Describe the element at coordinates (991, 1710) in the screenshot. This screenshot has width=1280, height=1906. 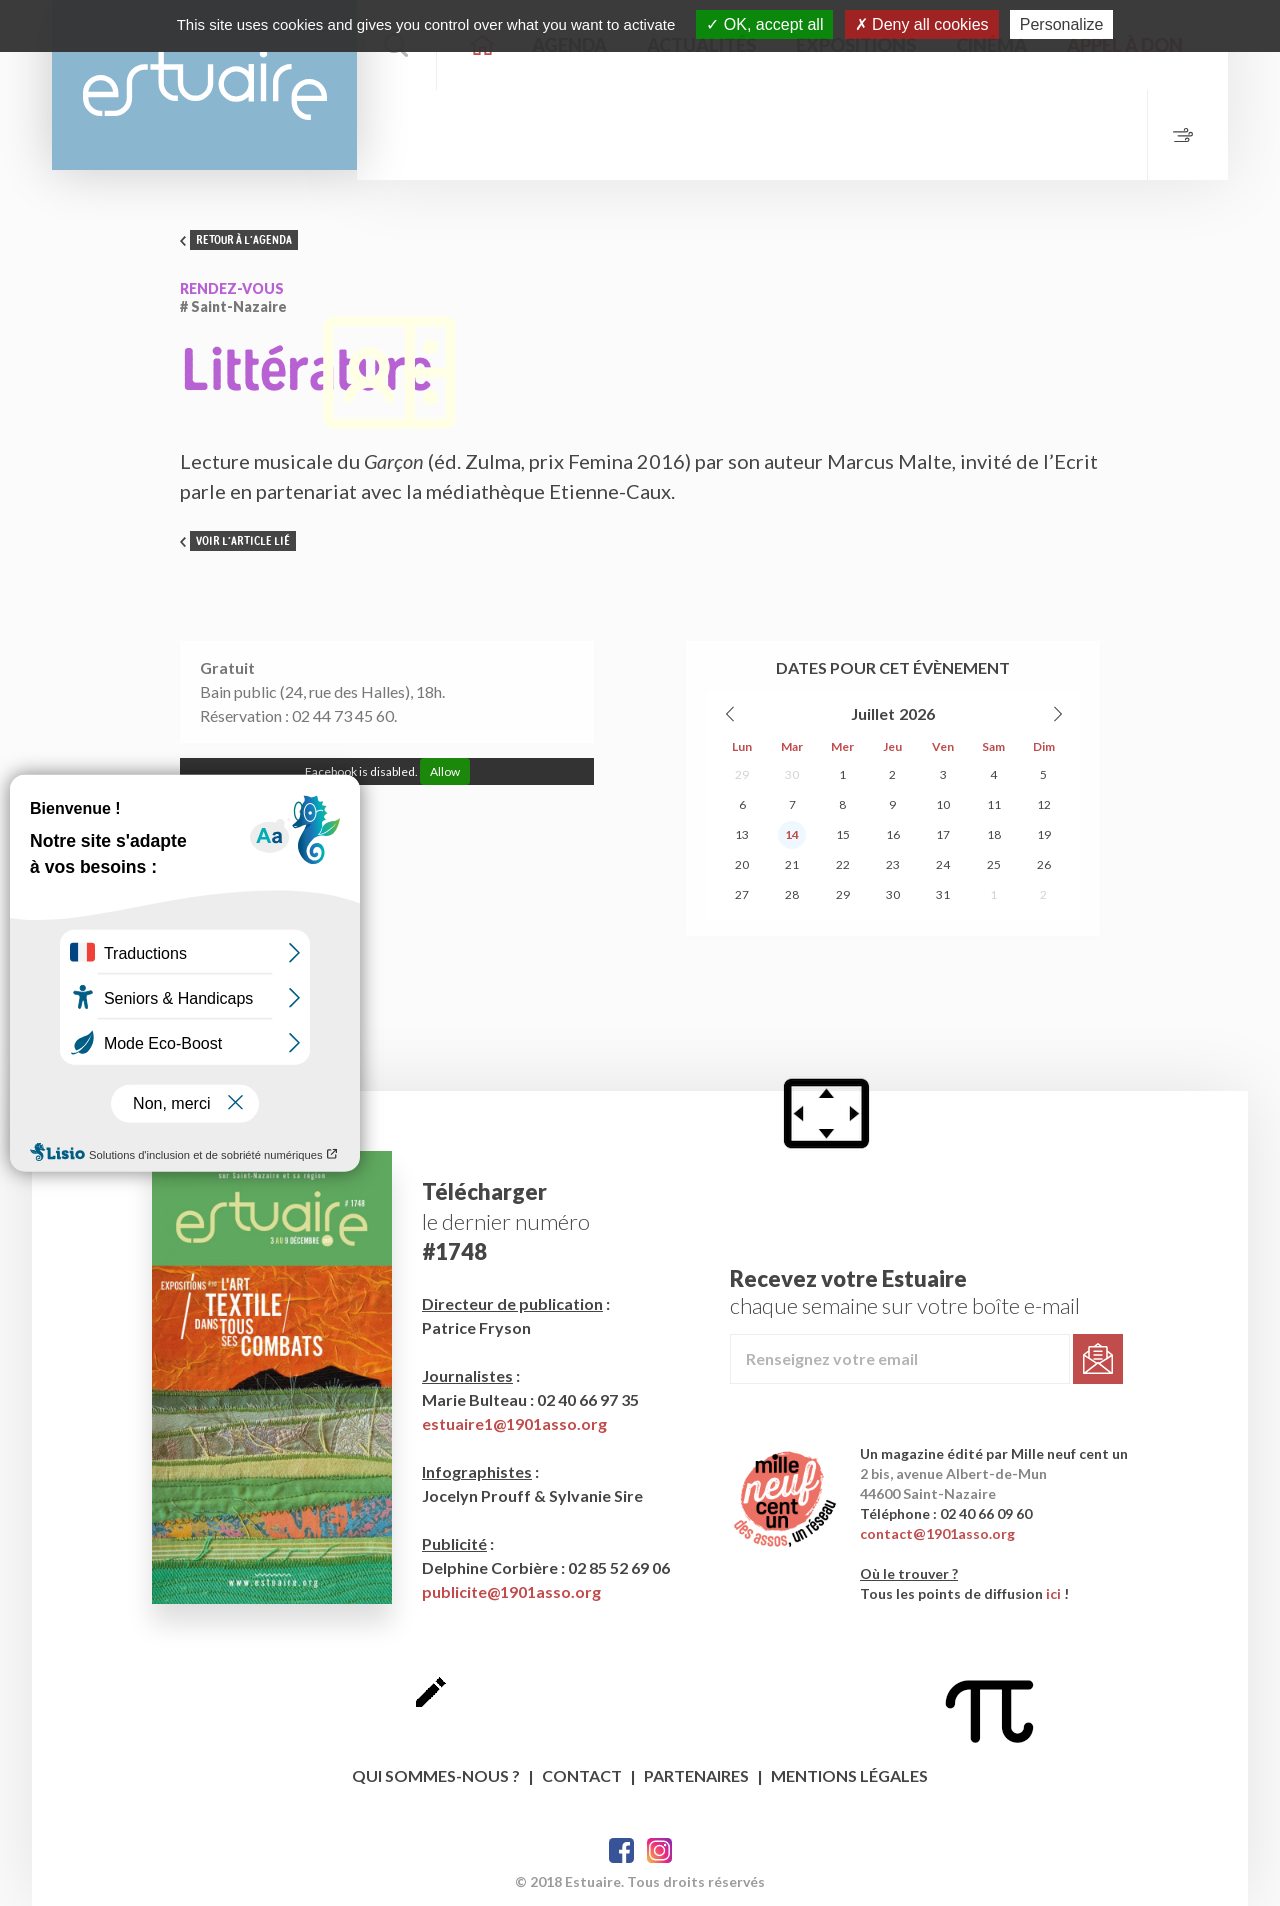
I see `access mathematical or scientific calculator functions` at that location.